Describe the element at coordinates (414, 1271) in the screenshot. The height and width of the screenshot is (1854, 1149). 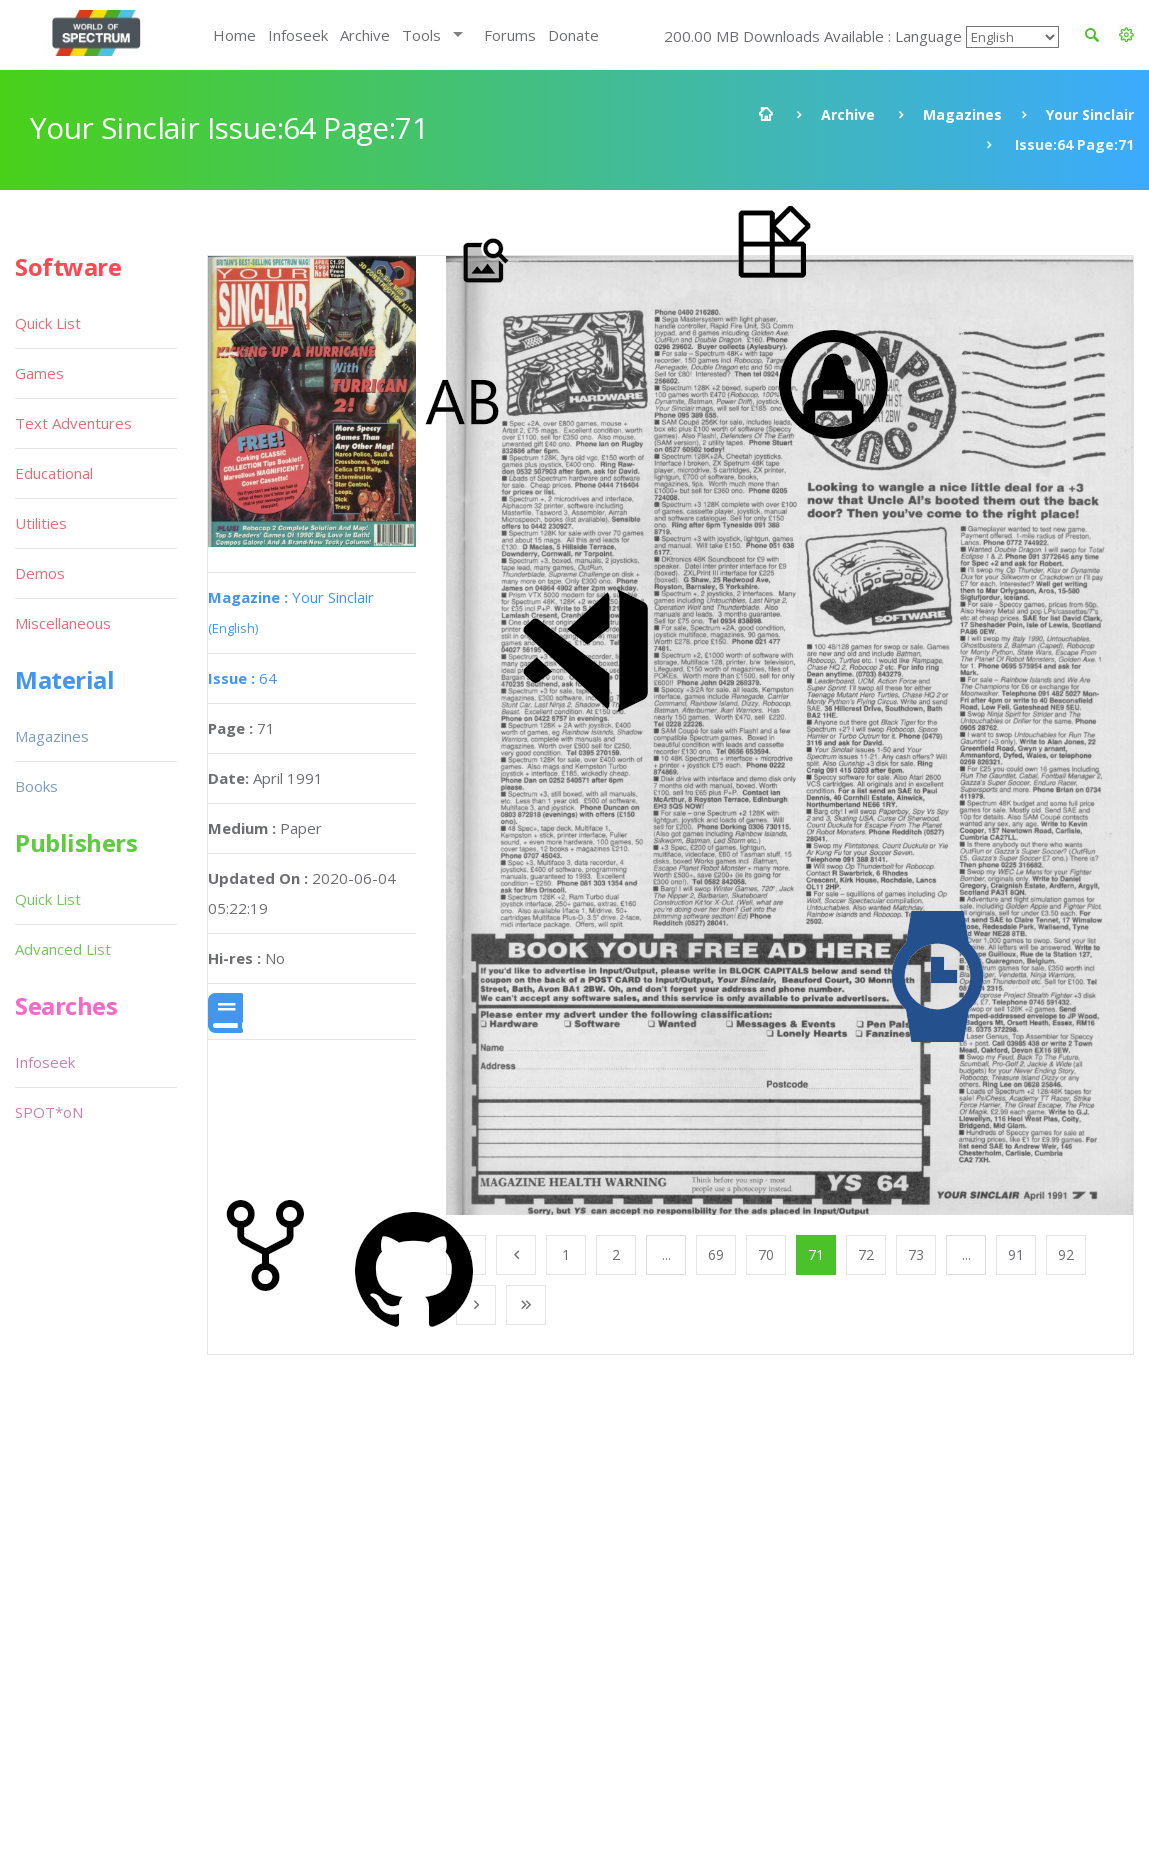
I see `open GitHub repository` at that location.